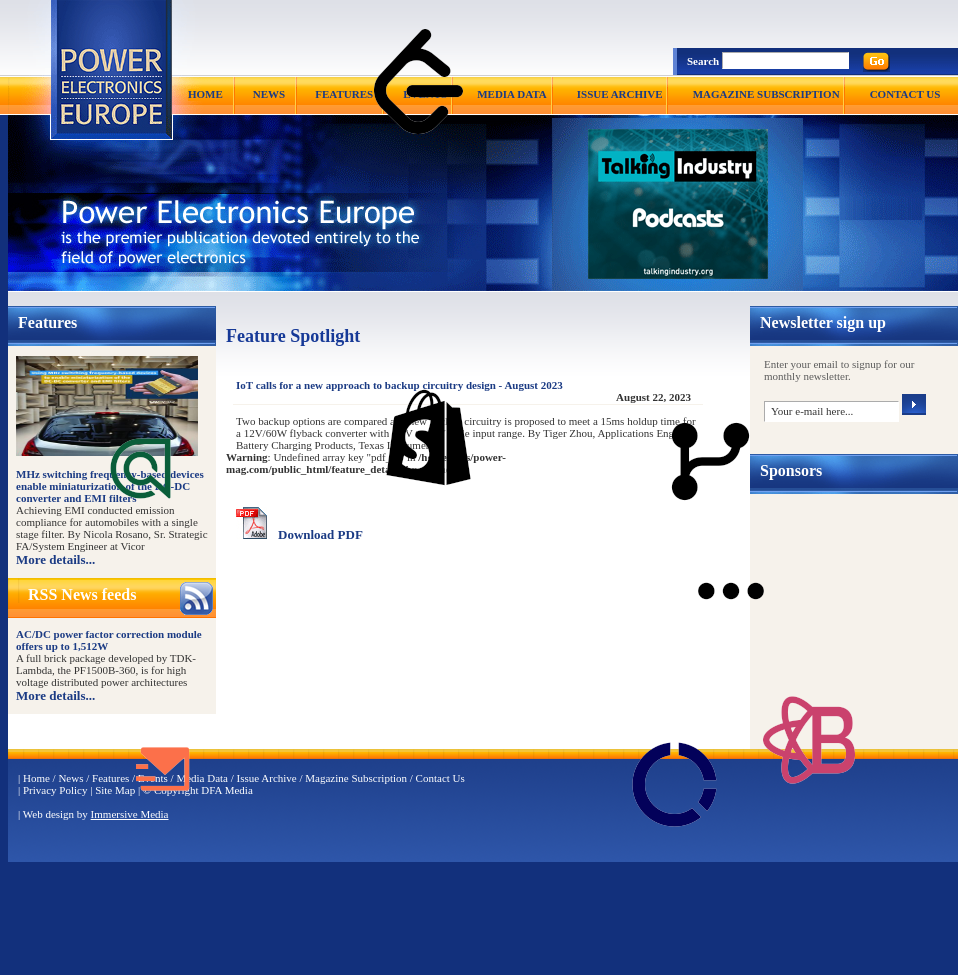 This screenshot has height=975, width=958. Describe the element at coordinates (731, 591) in the screenshot. I see `access more options or actions` at that location.